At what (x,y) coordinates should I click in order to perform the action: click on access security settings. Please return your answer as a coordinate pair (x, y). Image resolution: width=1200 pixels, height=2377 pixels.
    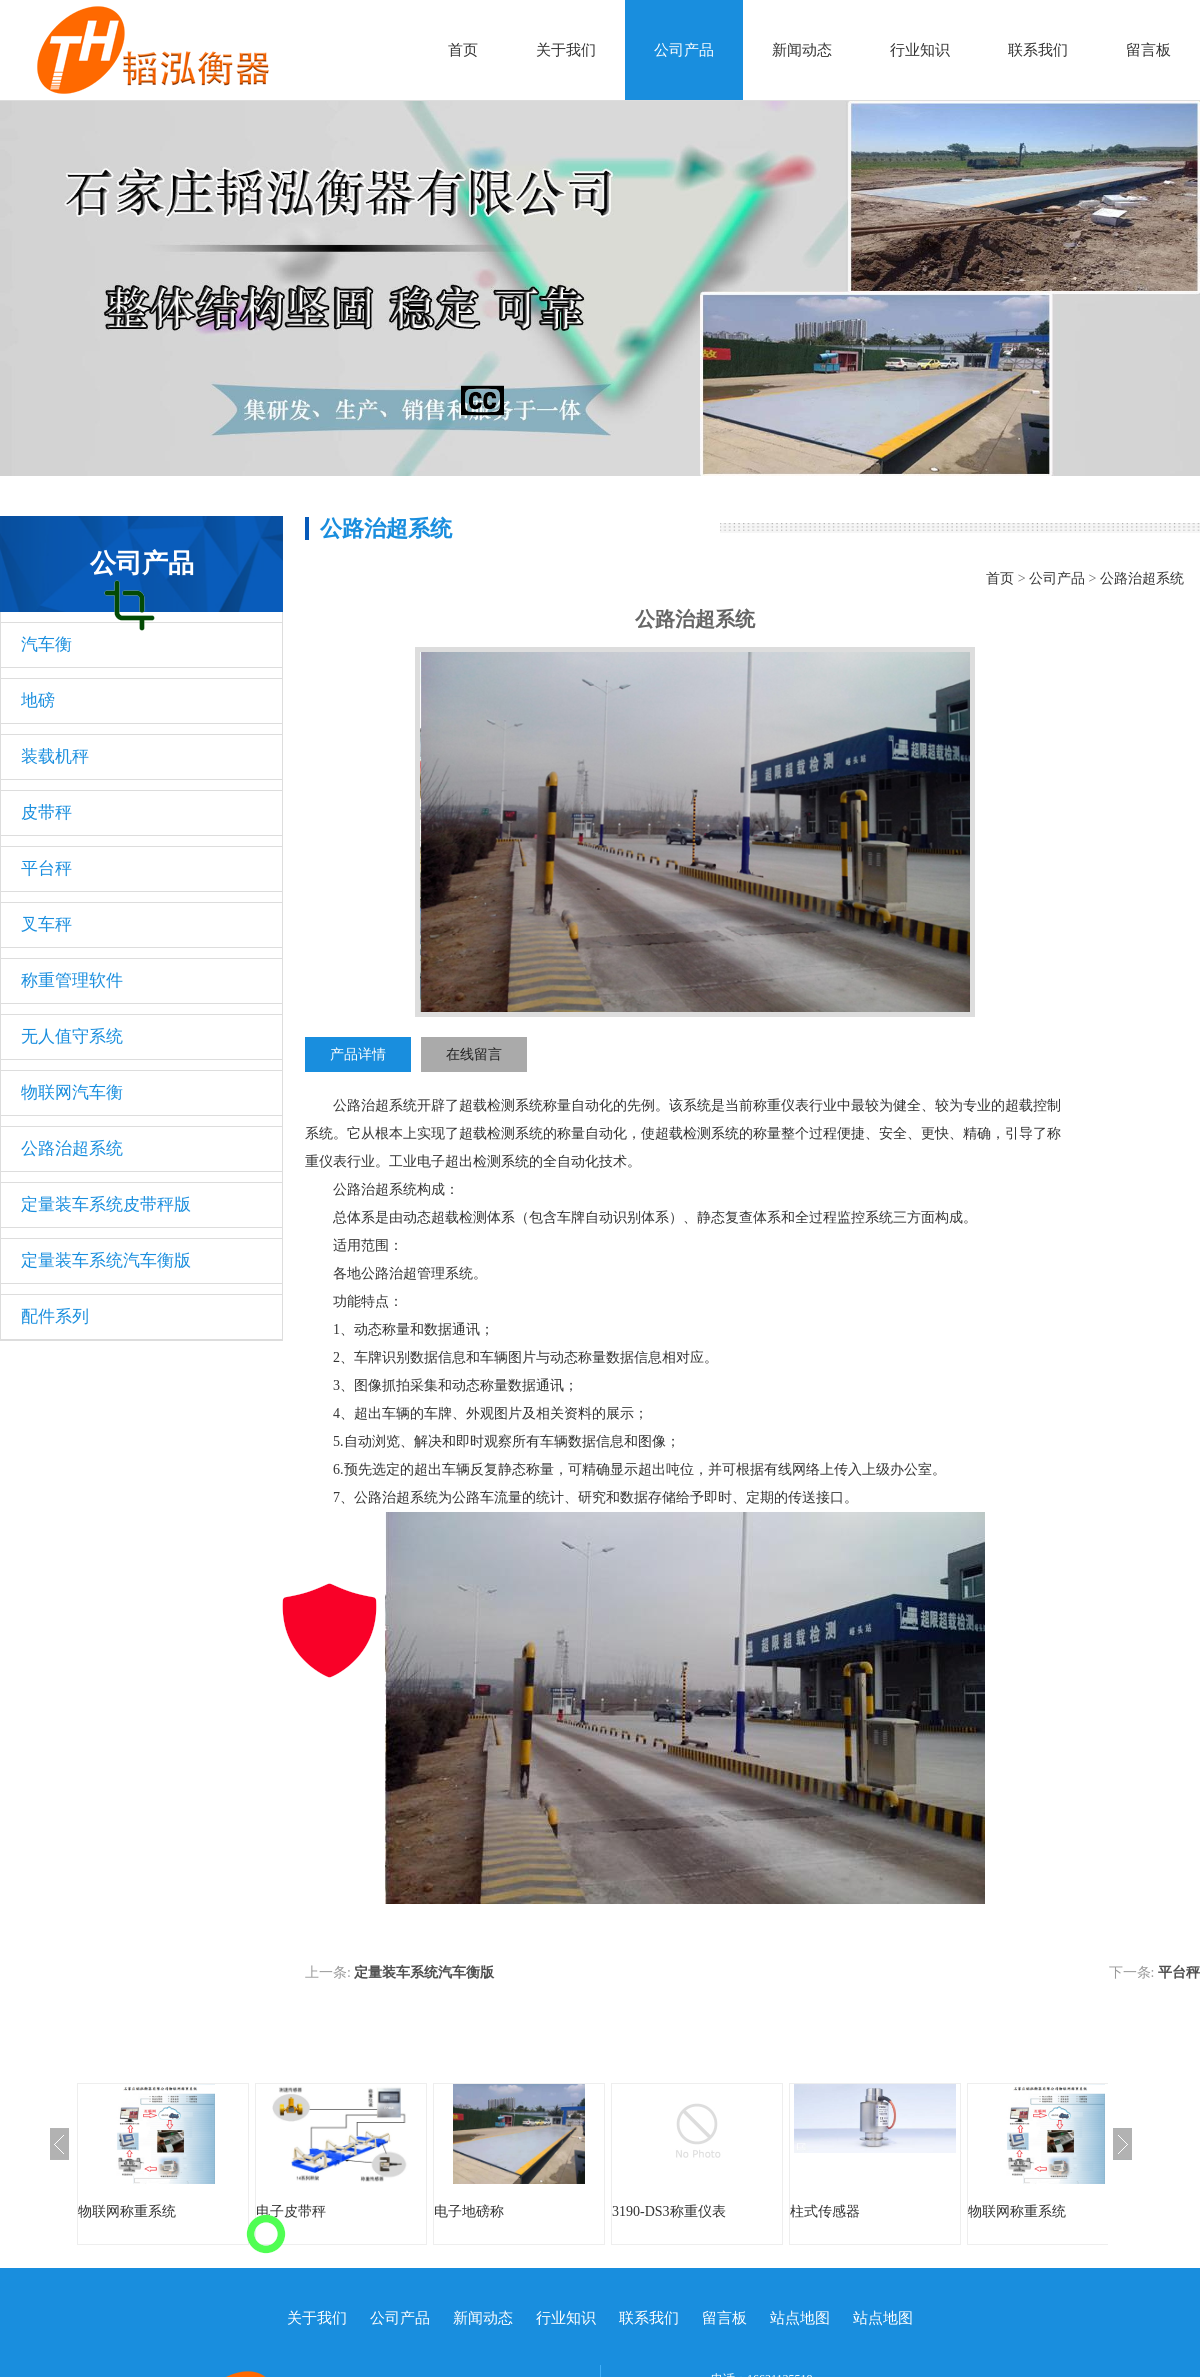
    Looking at the image, I should click on (329, 1630).